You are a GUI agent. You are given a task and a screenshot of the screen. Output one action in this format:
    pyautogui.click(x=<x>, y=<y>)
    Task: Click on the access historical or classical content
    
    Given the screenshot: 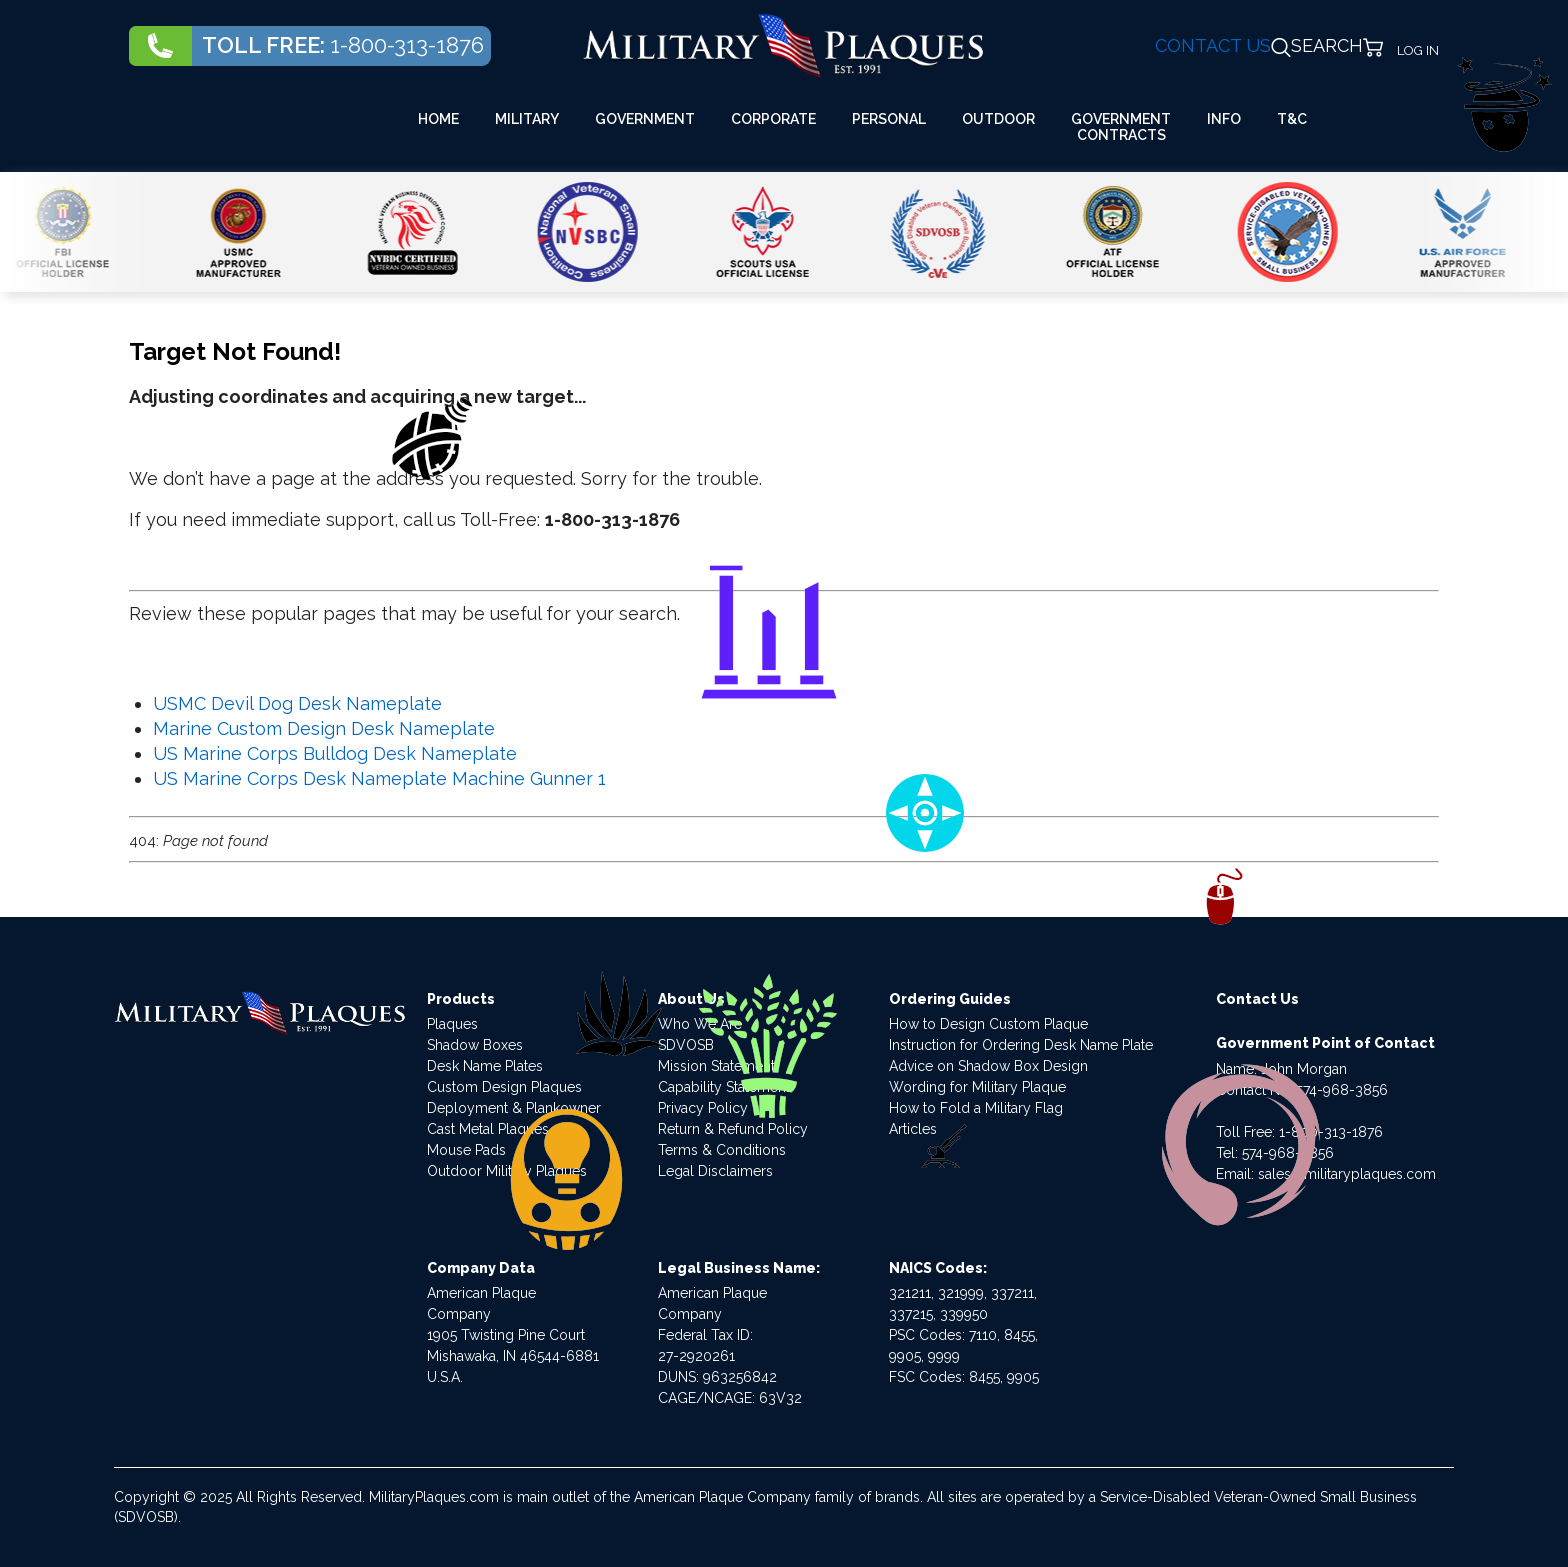 What is the action you would take?
    pyautogui.click(x=769, y=630)
    